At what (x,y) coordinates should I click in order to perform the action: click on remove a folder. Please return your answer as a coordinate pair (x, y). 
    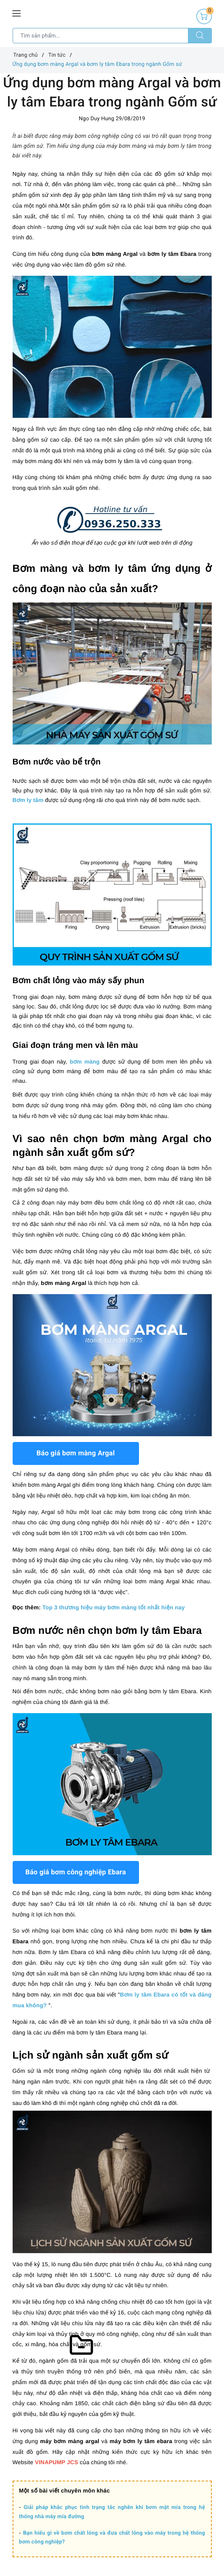
    Looking at the image, I should click on (81, 2345).